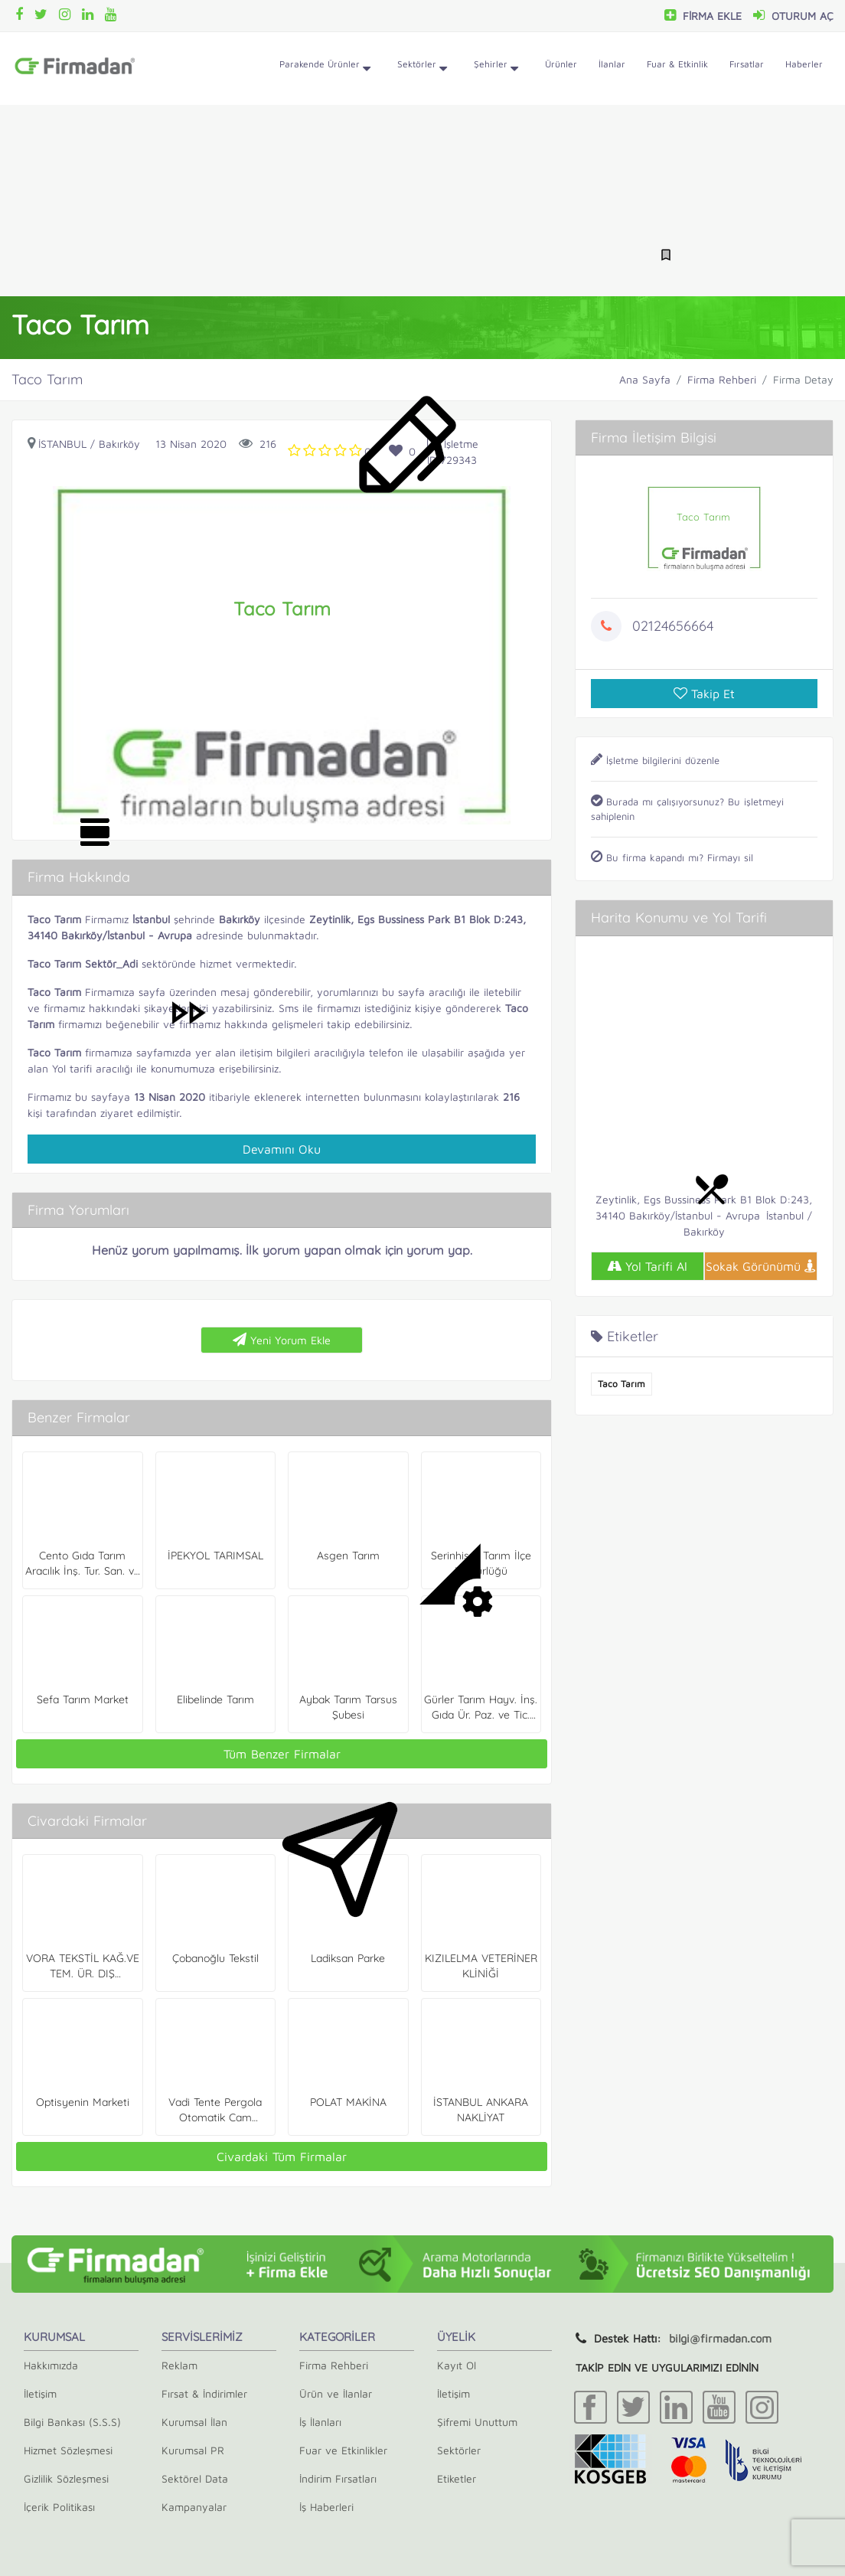 This screenshot has width=845, height=2576. I want to click on edit or modify content, so click(406, 446).